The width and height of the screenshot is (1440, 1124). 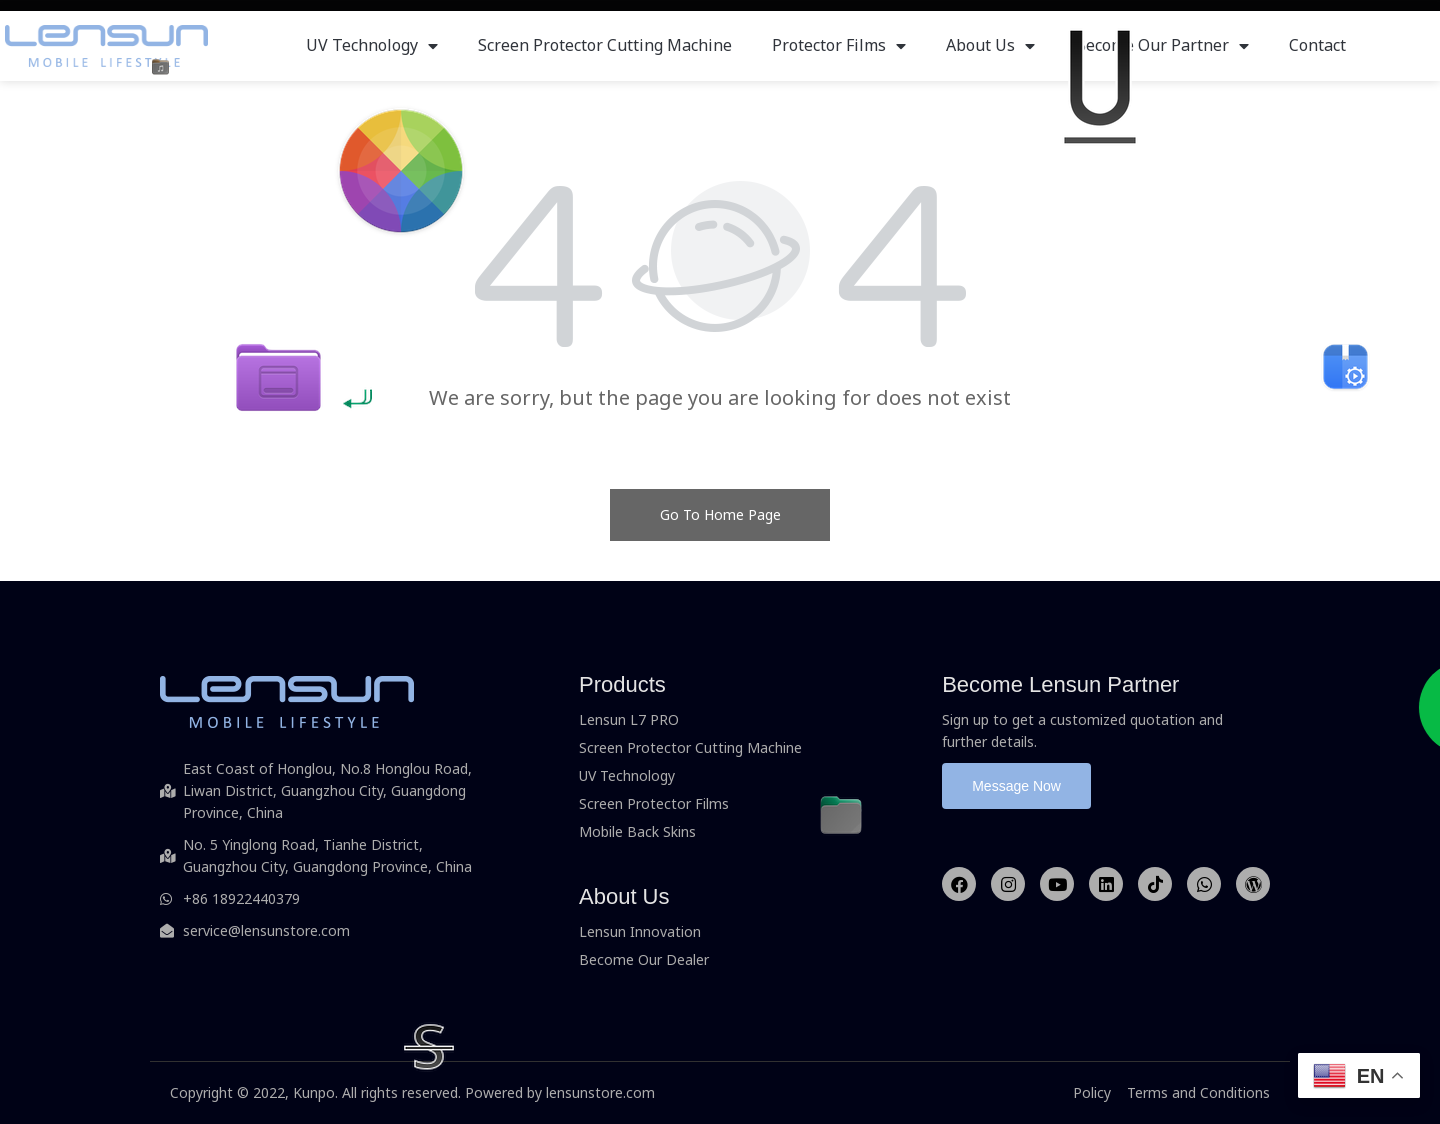 What do you see at coordinates (1345, 367) in the screenshot?
I see `manage software sources and repositories` at bounding box center [1345, 367].